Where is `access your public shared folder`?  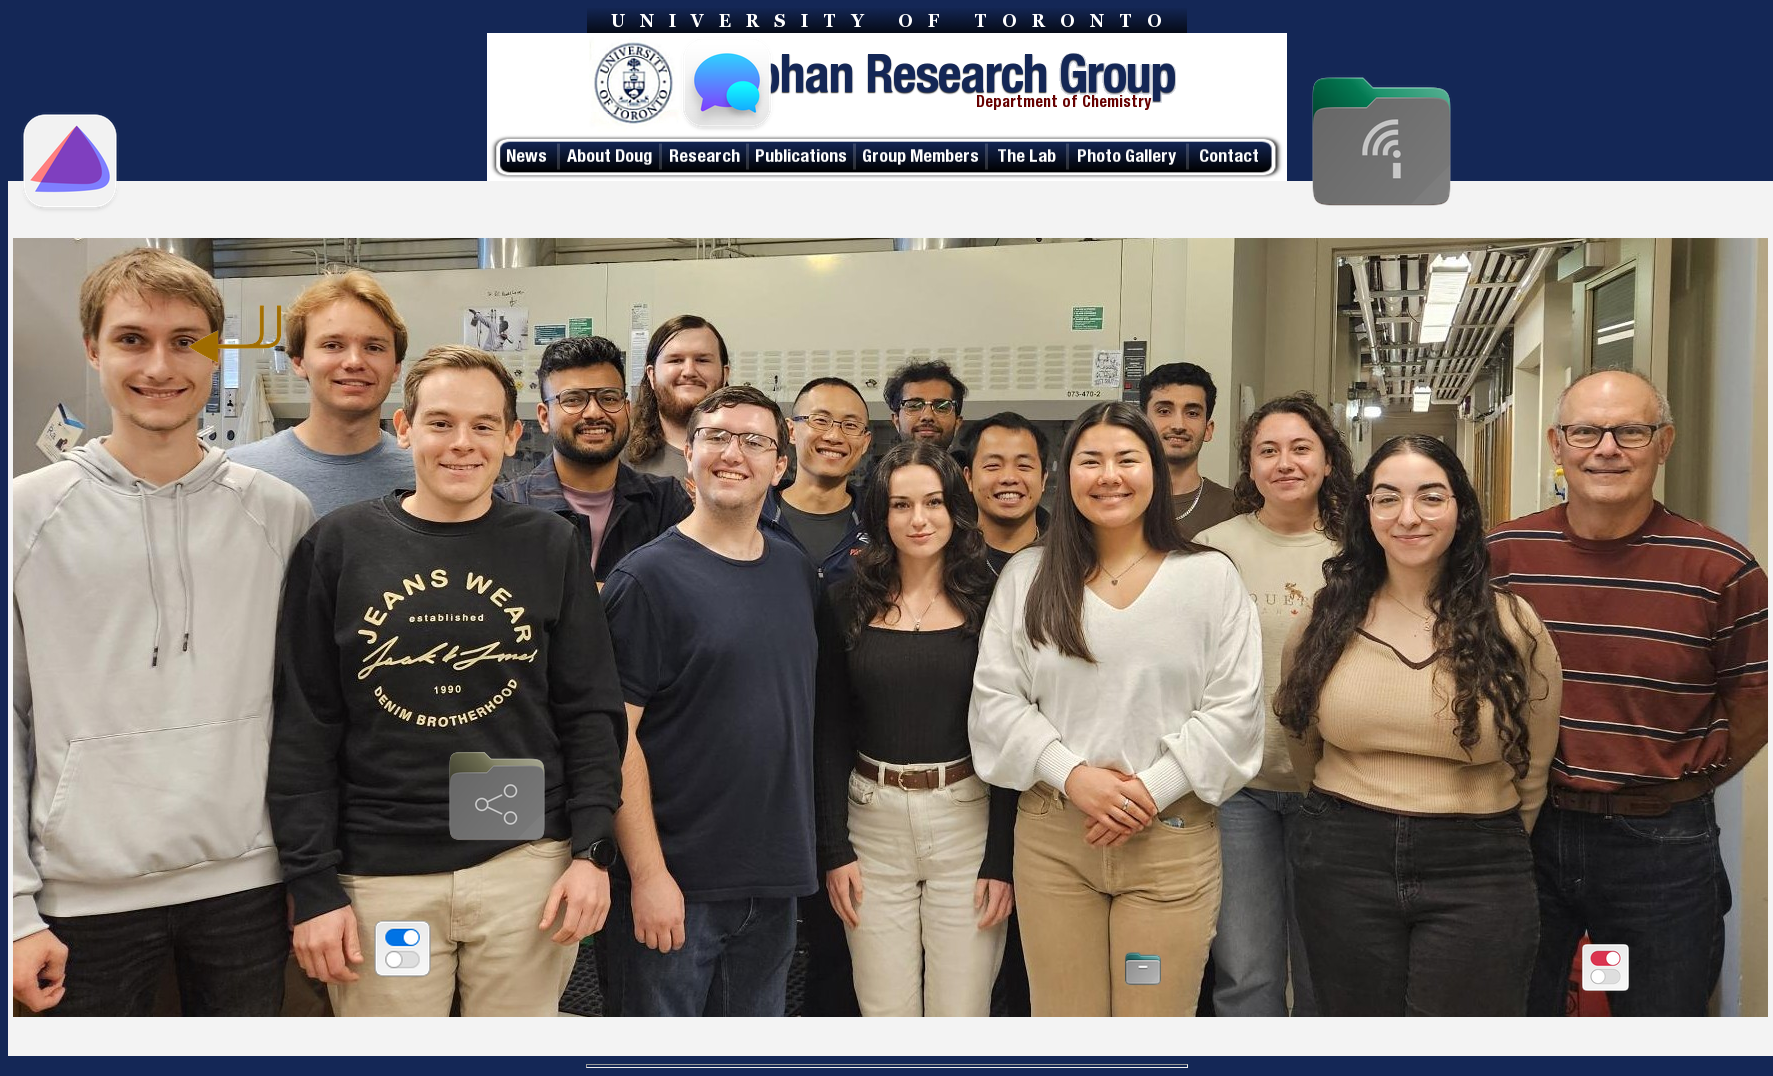
access your public shared folder is located at coordinates (497, 796).